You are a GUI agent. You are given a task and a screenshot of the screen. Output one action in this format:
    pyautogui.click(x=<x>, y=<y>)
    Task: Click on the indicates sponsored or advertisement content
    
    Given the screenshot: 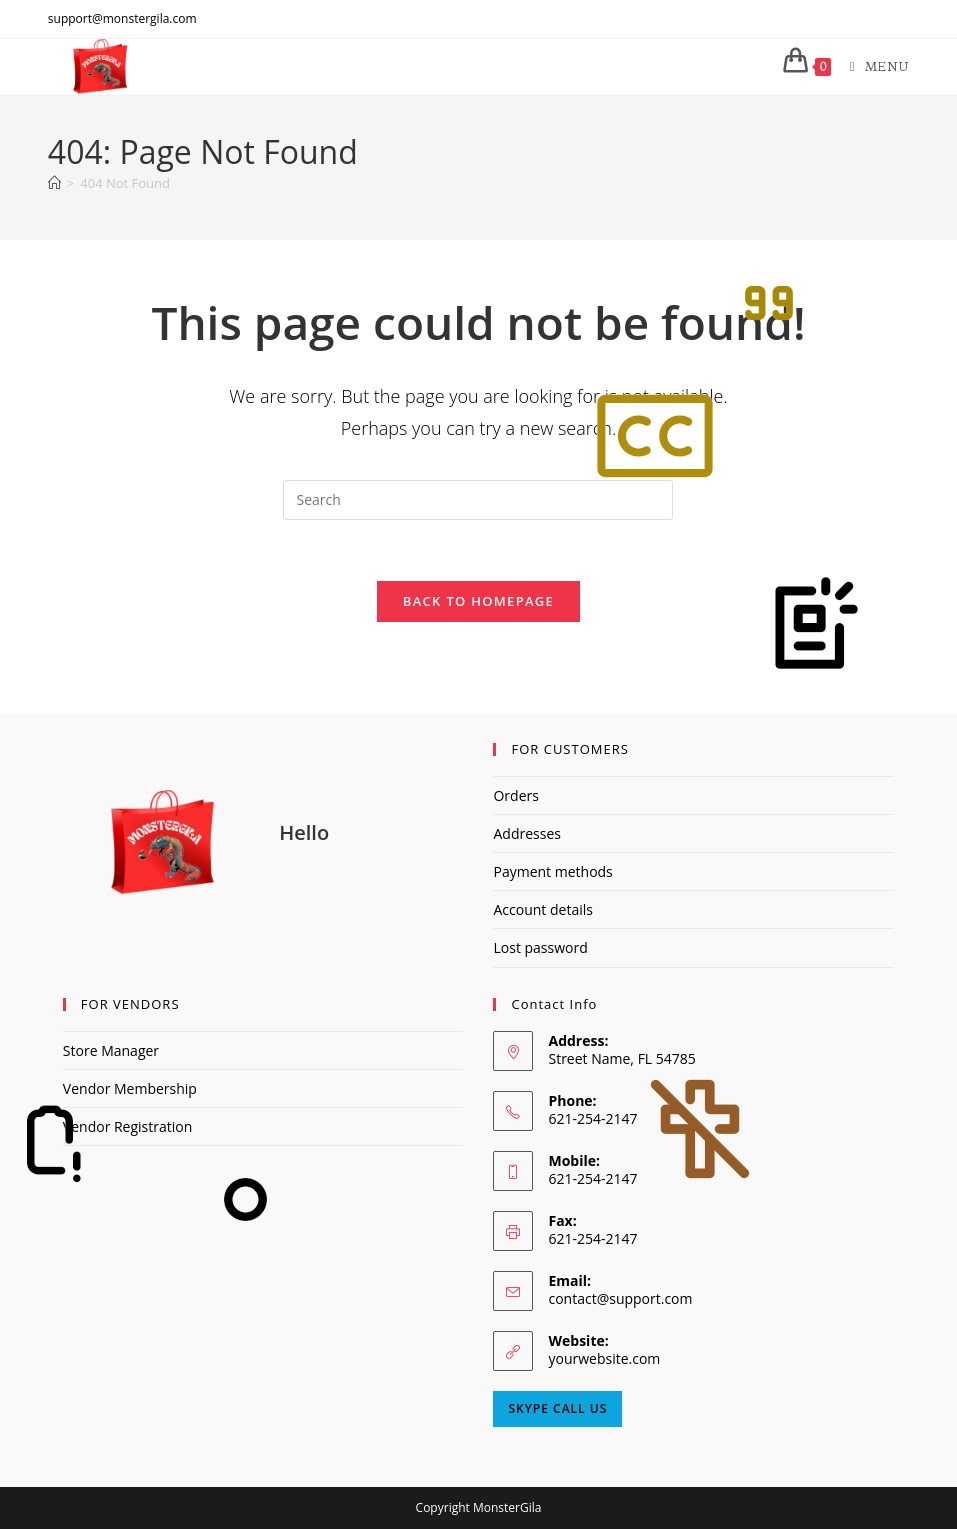 What is the action you would take?
    pyautogui.click(x=812, y=623)
    